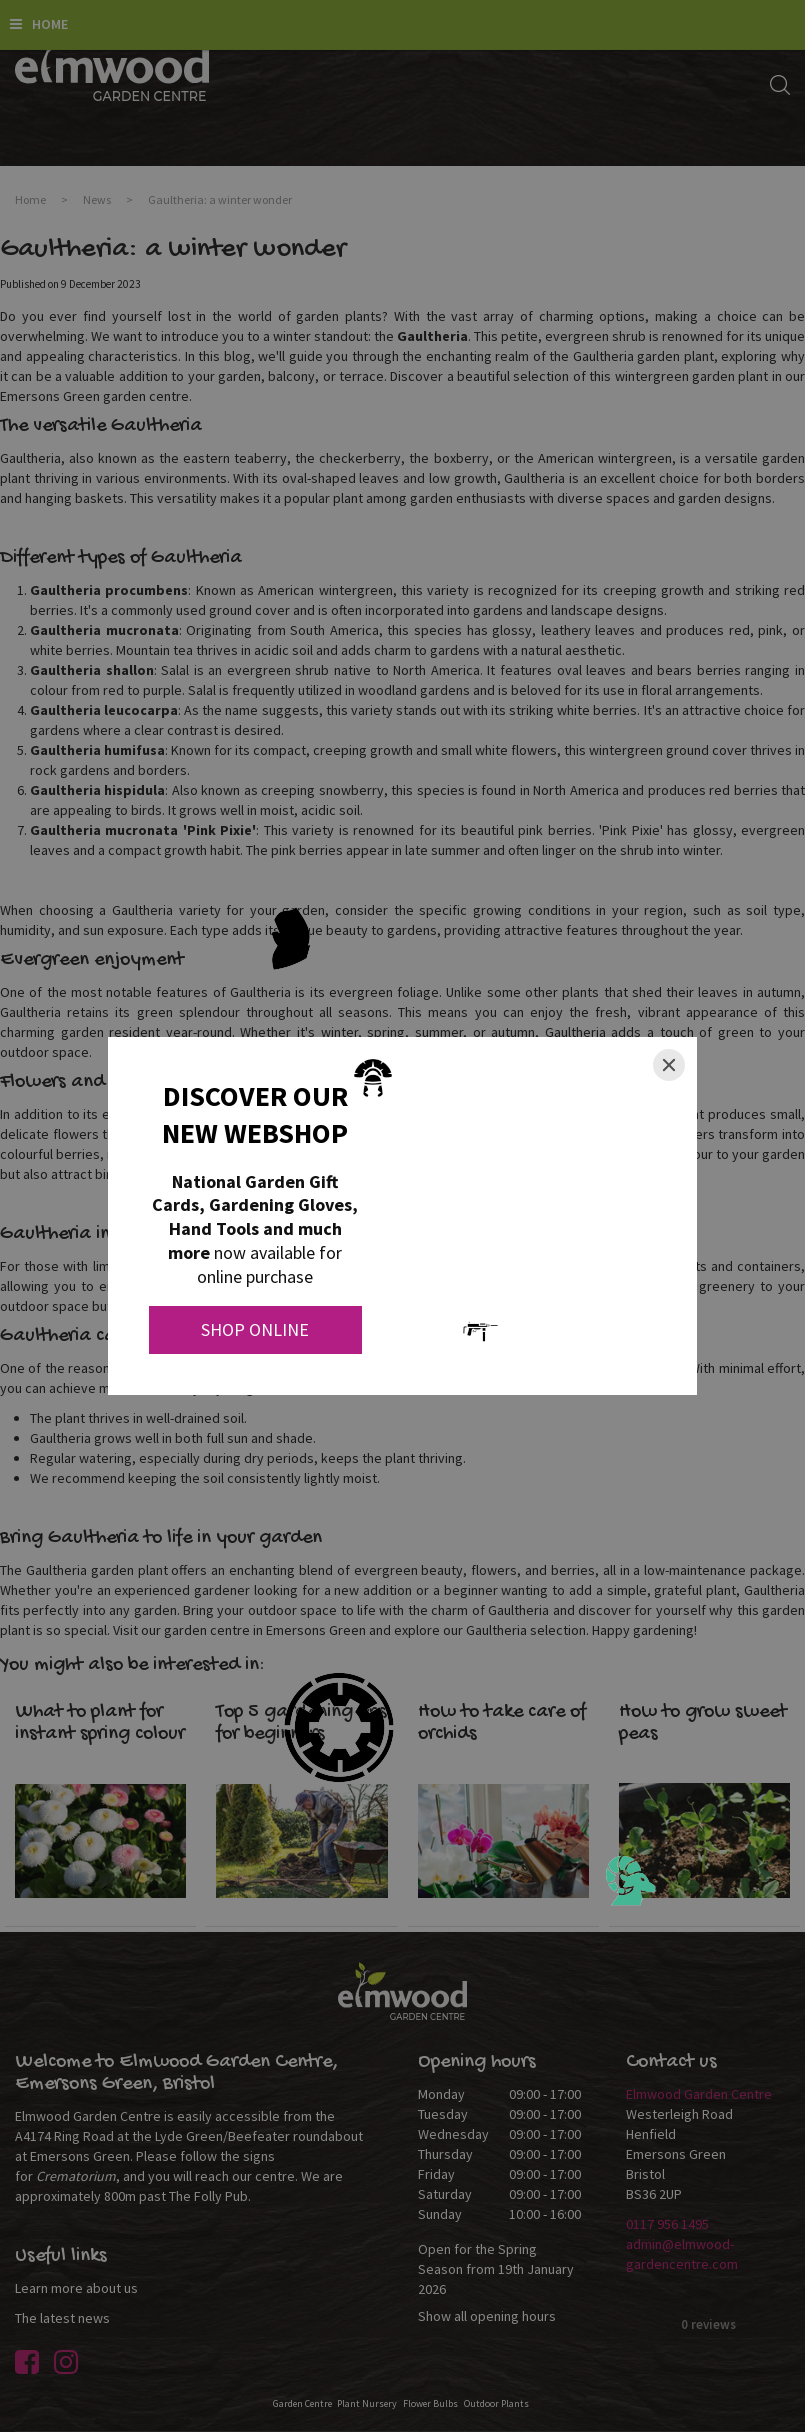 Image resolution: width=805 pixels, height=2432 pixels. Describe the element at coordinates (373, 1078) in the screenshot. I see `select roman or ancient warrior character class` at that location.